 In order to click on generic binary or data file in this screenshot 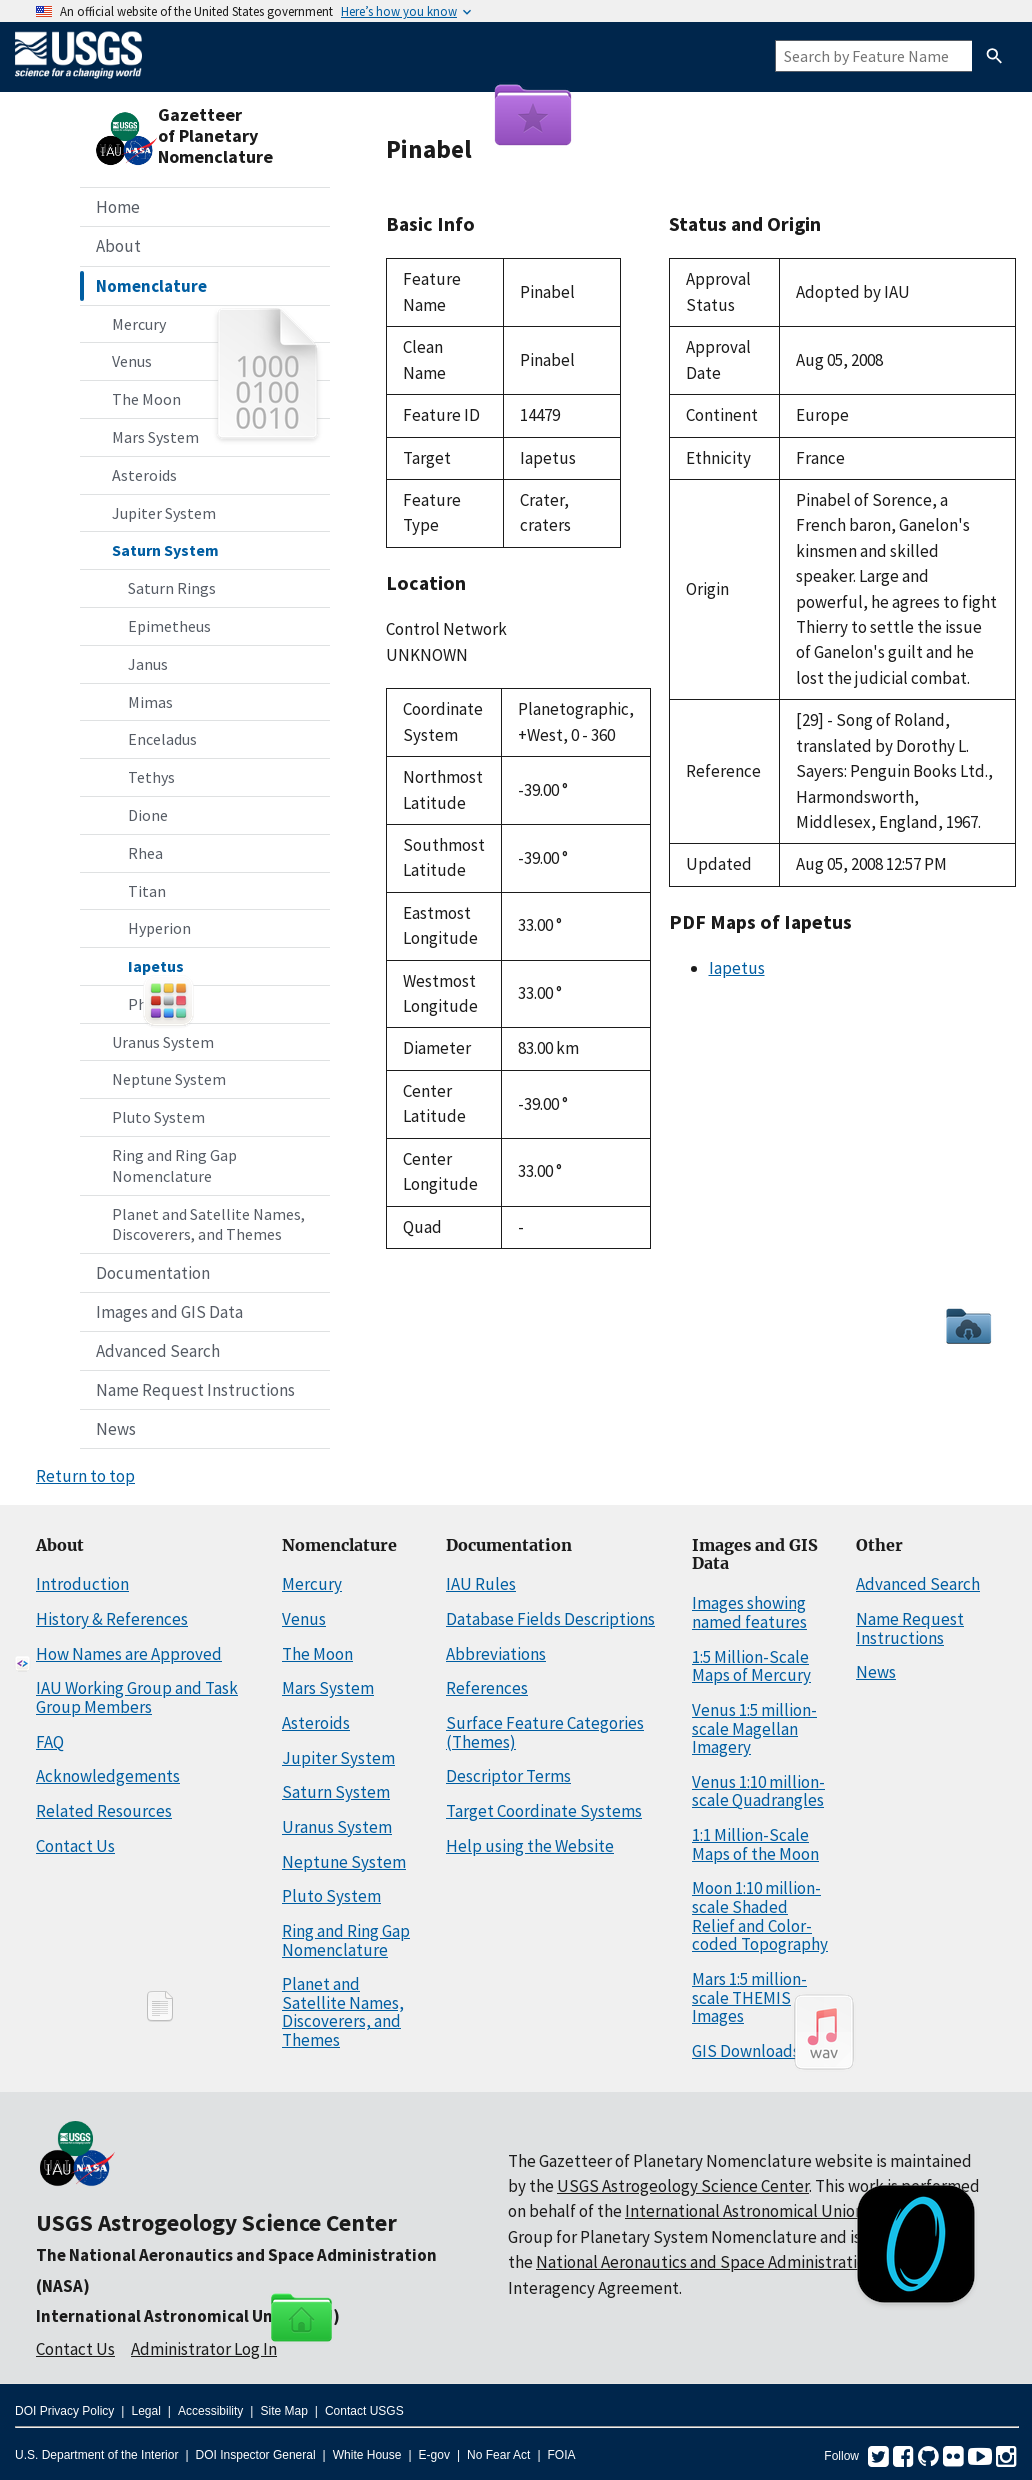, I will do `click(267, 375)`.